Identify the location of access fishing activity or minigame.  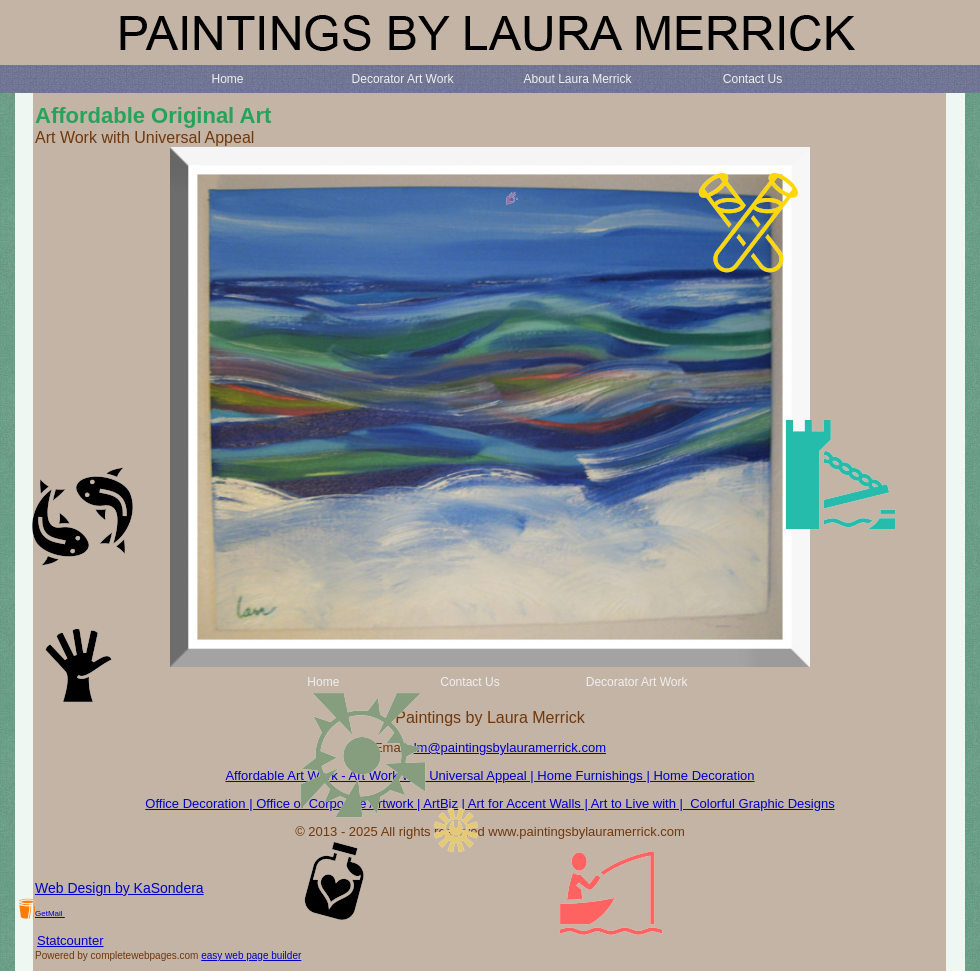
(611, 893).